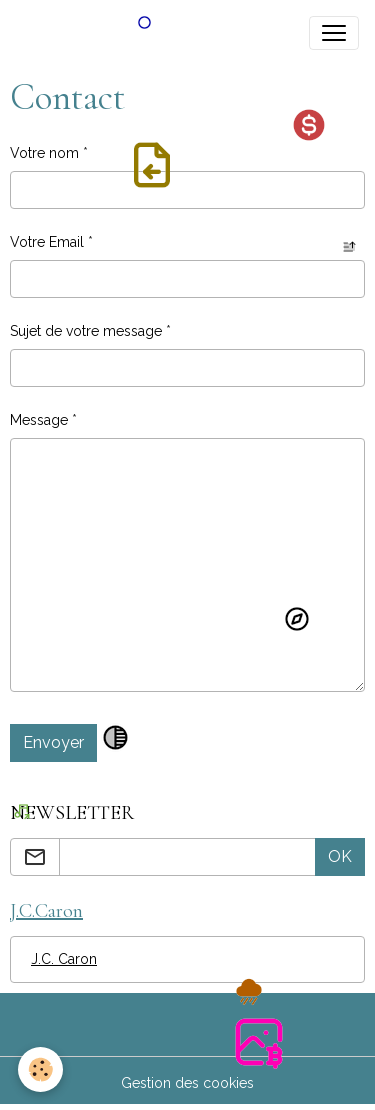 Image resolution: width=375 pixels, height=1110 pixels. What do you see at coordinates (297, 619) in the screenshot?
I see `open safari browser` at bounding box center [297, 619].